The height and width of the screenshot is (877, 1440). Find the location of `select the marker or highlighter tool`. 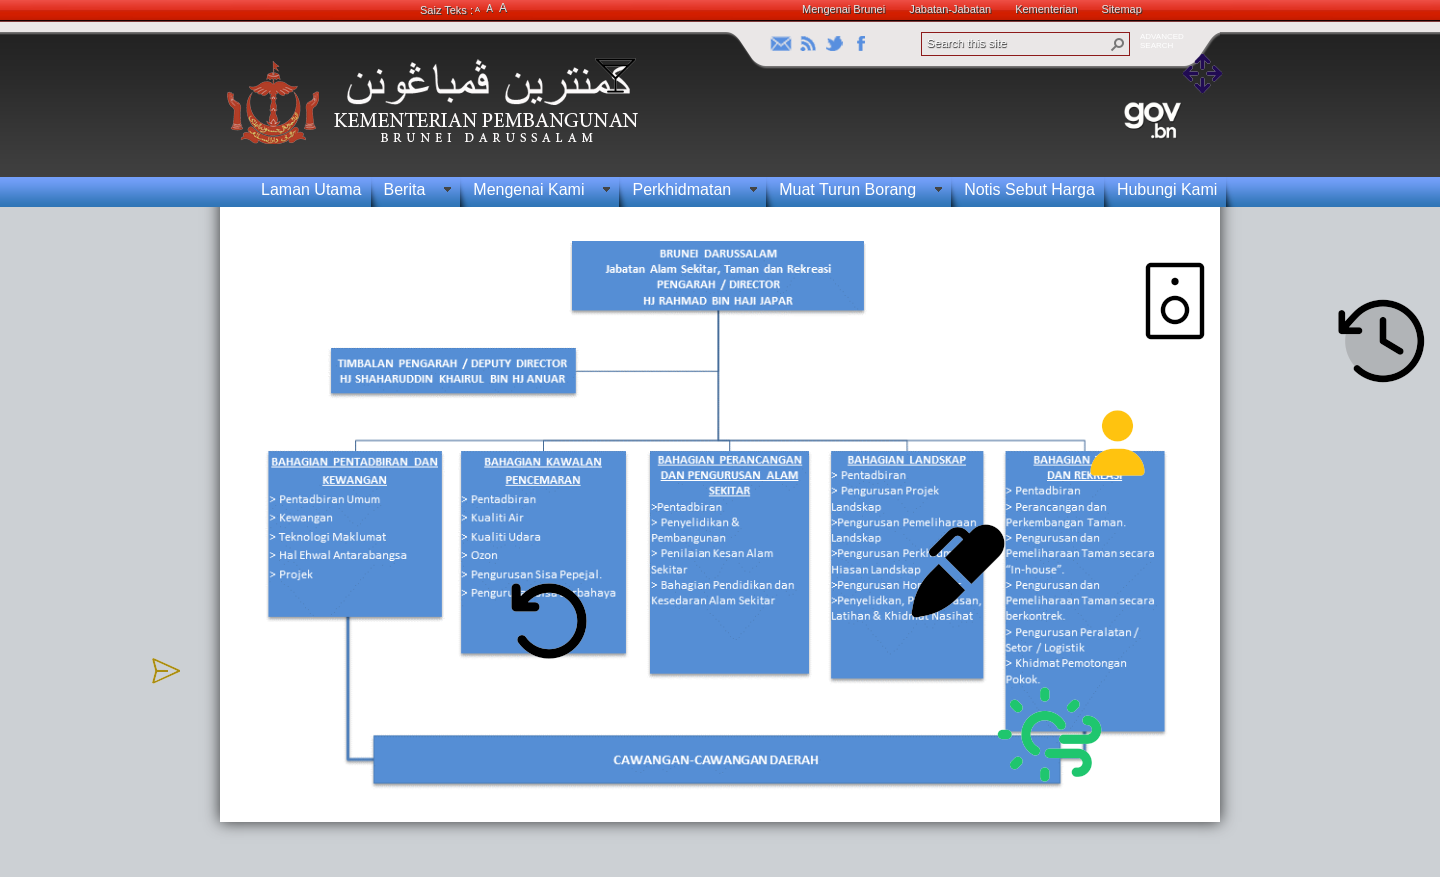

select the marker or highlighter tool is located at coordinates (958, 571).